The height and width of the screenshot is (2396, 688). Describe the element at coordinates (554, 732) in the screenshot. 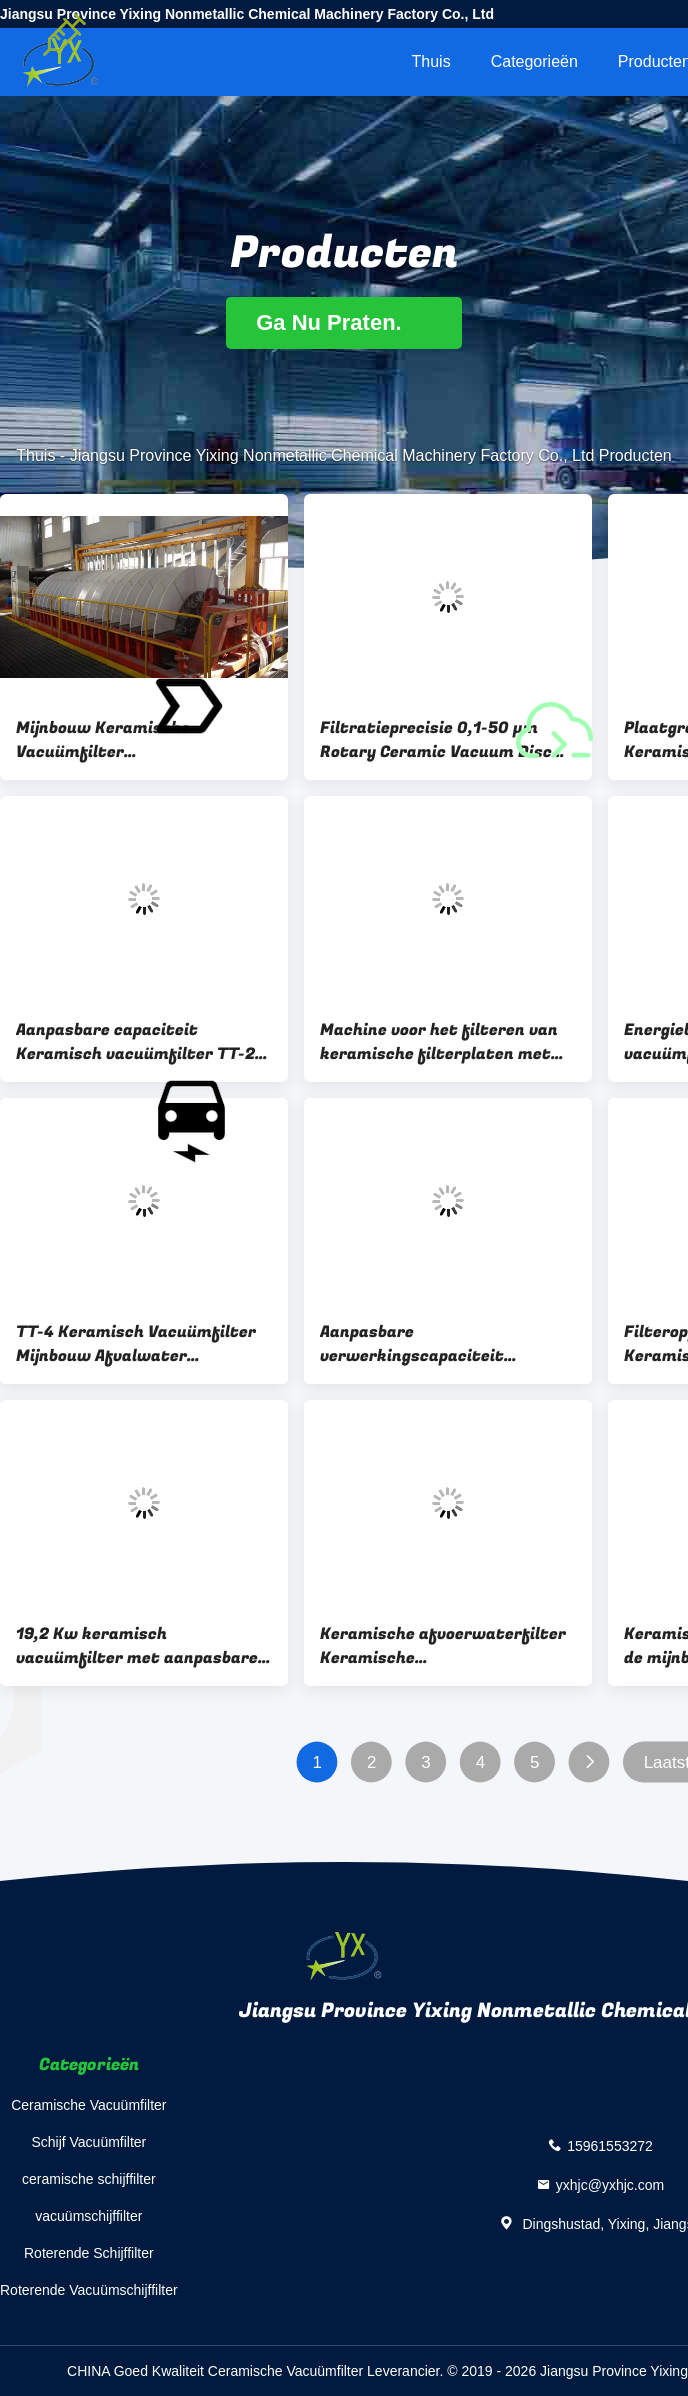

I see `access cloud-based AI agent services` at that location.